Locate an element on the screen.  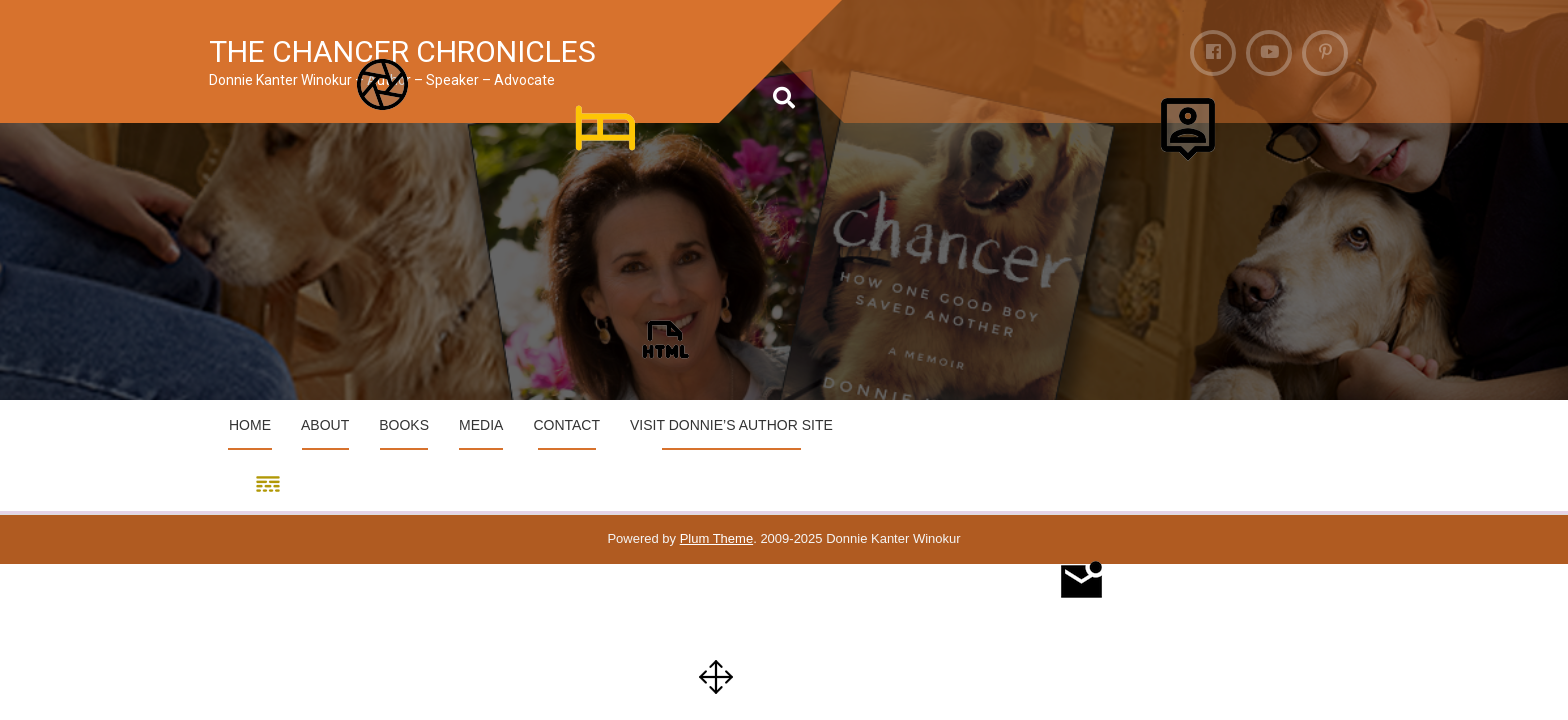
indicates an unread email message is located at coordinates (1081, 581).